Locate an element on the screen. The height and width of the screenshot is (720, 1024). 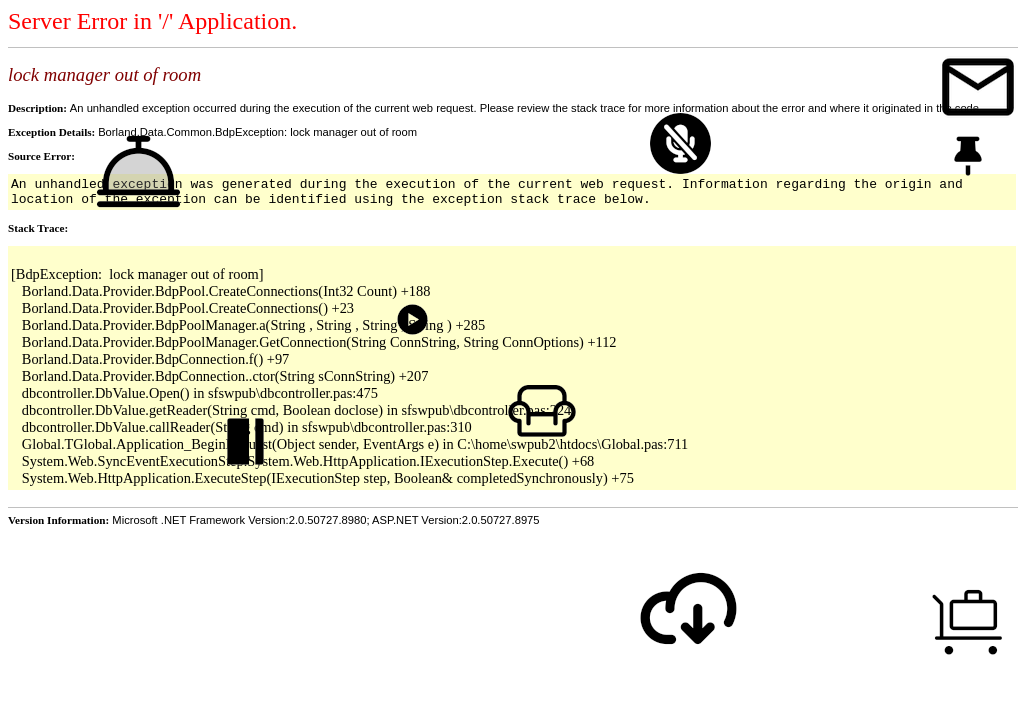
browse furniture or home decor is located at coordinates (542, 412).